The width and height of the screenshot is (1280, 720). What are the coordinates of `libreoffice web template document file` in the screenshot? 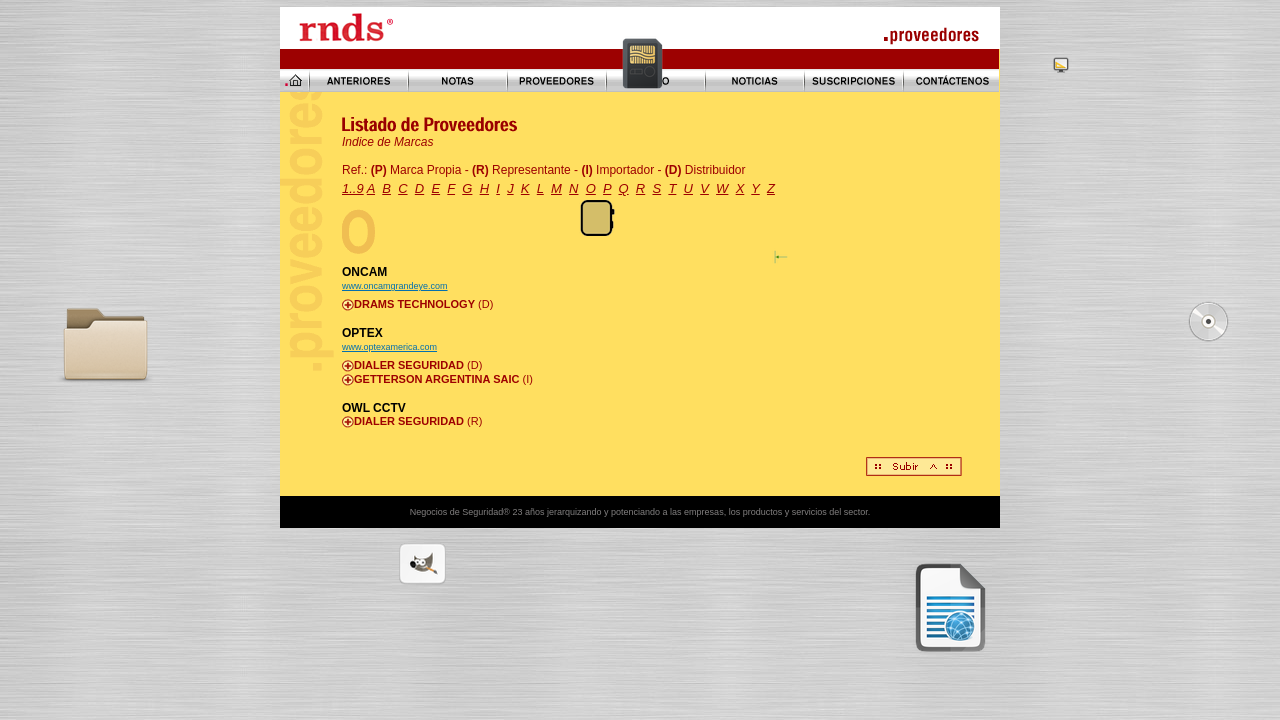 It's located at (950, 607).